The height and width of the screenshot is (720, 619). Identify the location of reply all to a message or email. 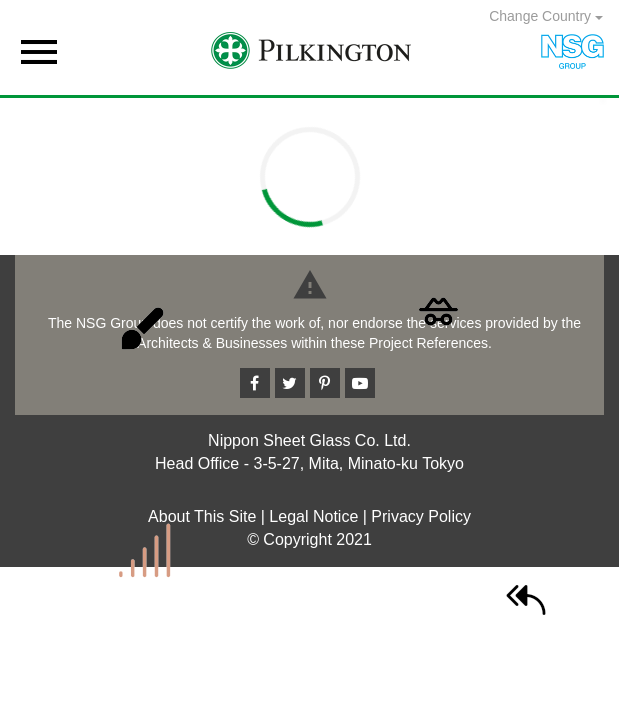
(526, 600).